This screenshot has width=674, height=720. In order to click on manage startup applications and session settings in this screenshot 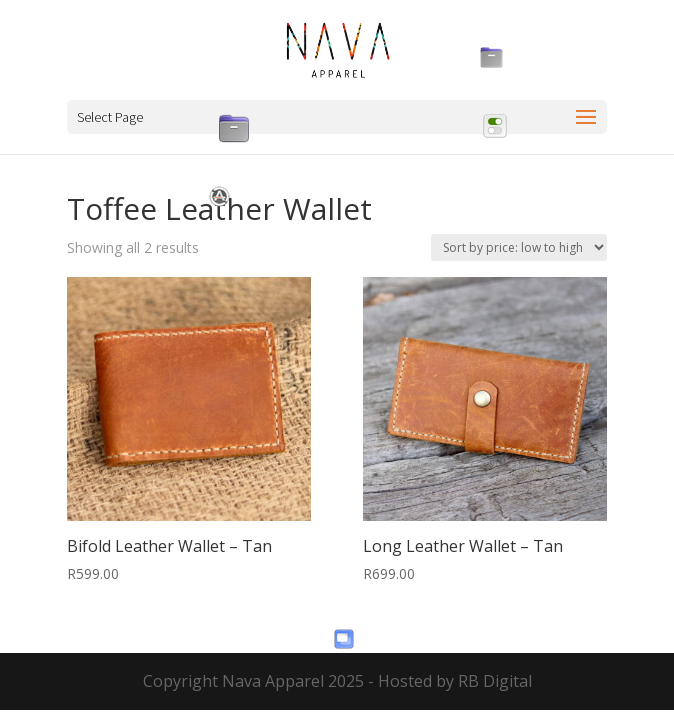, I will do `click(344, 639)`.